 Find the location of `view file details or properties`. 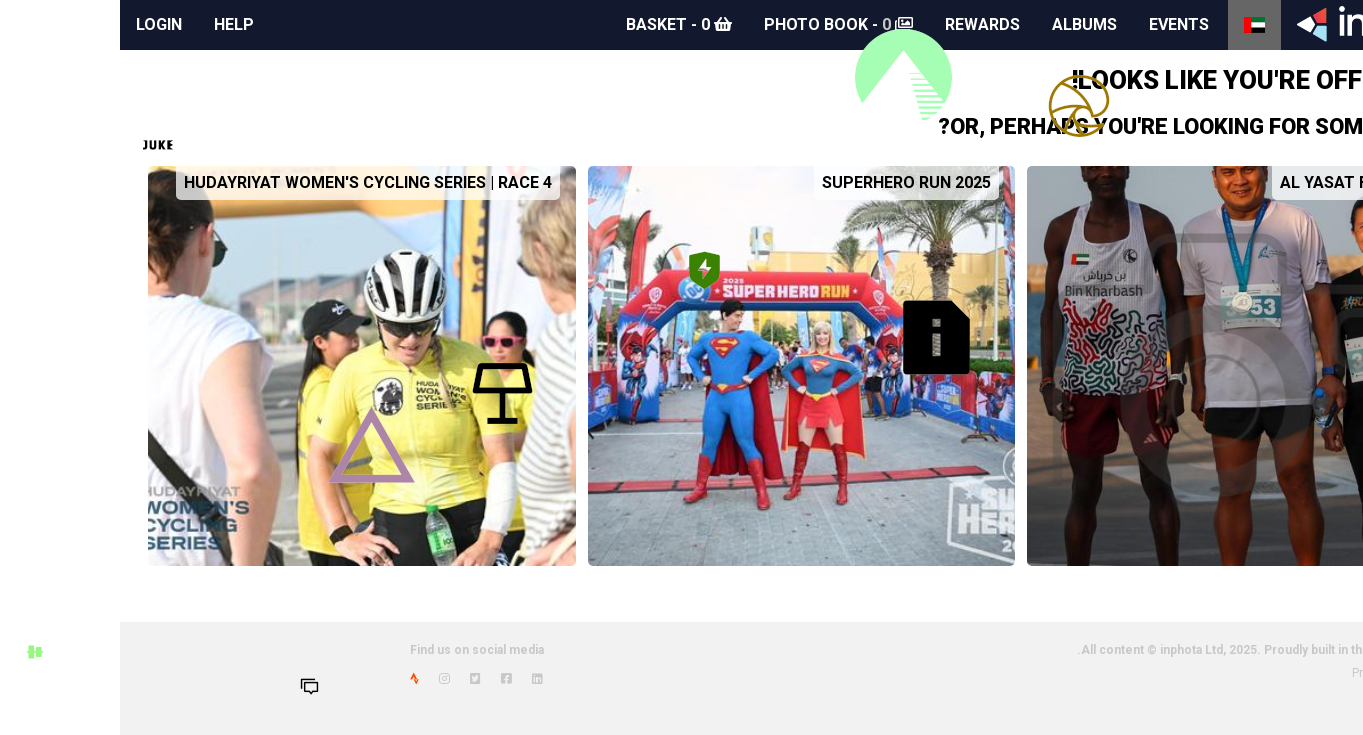

view file details or properties is located at coordinates (936, 337).